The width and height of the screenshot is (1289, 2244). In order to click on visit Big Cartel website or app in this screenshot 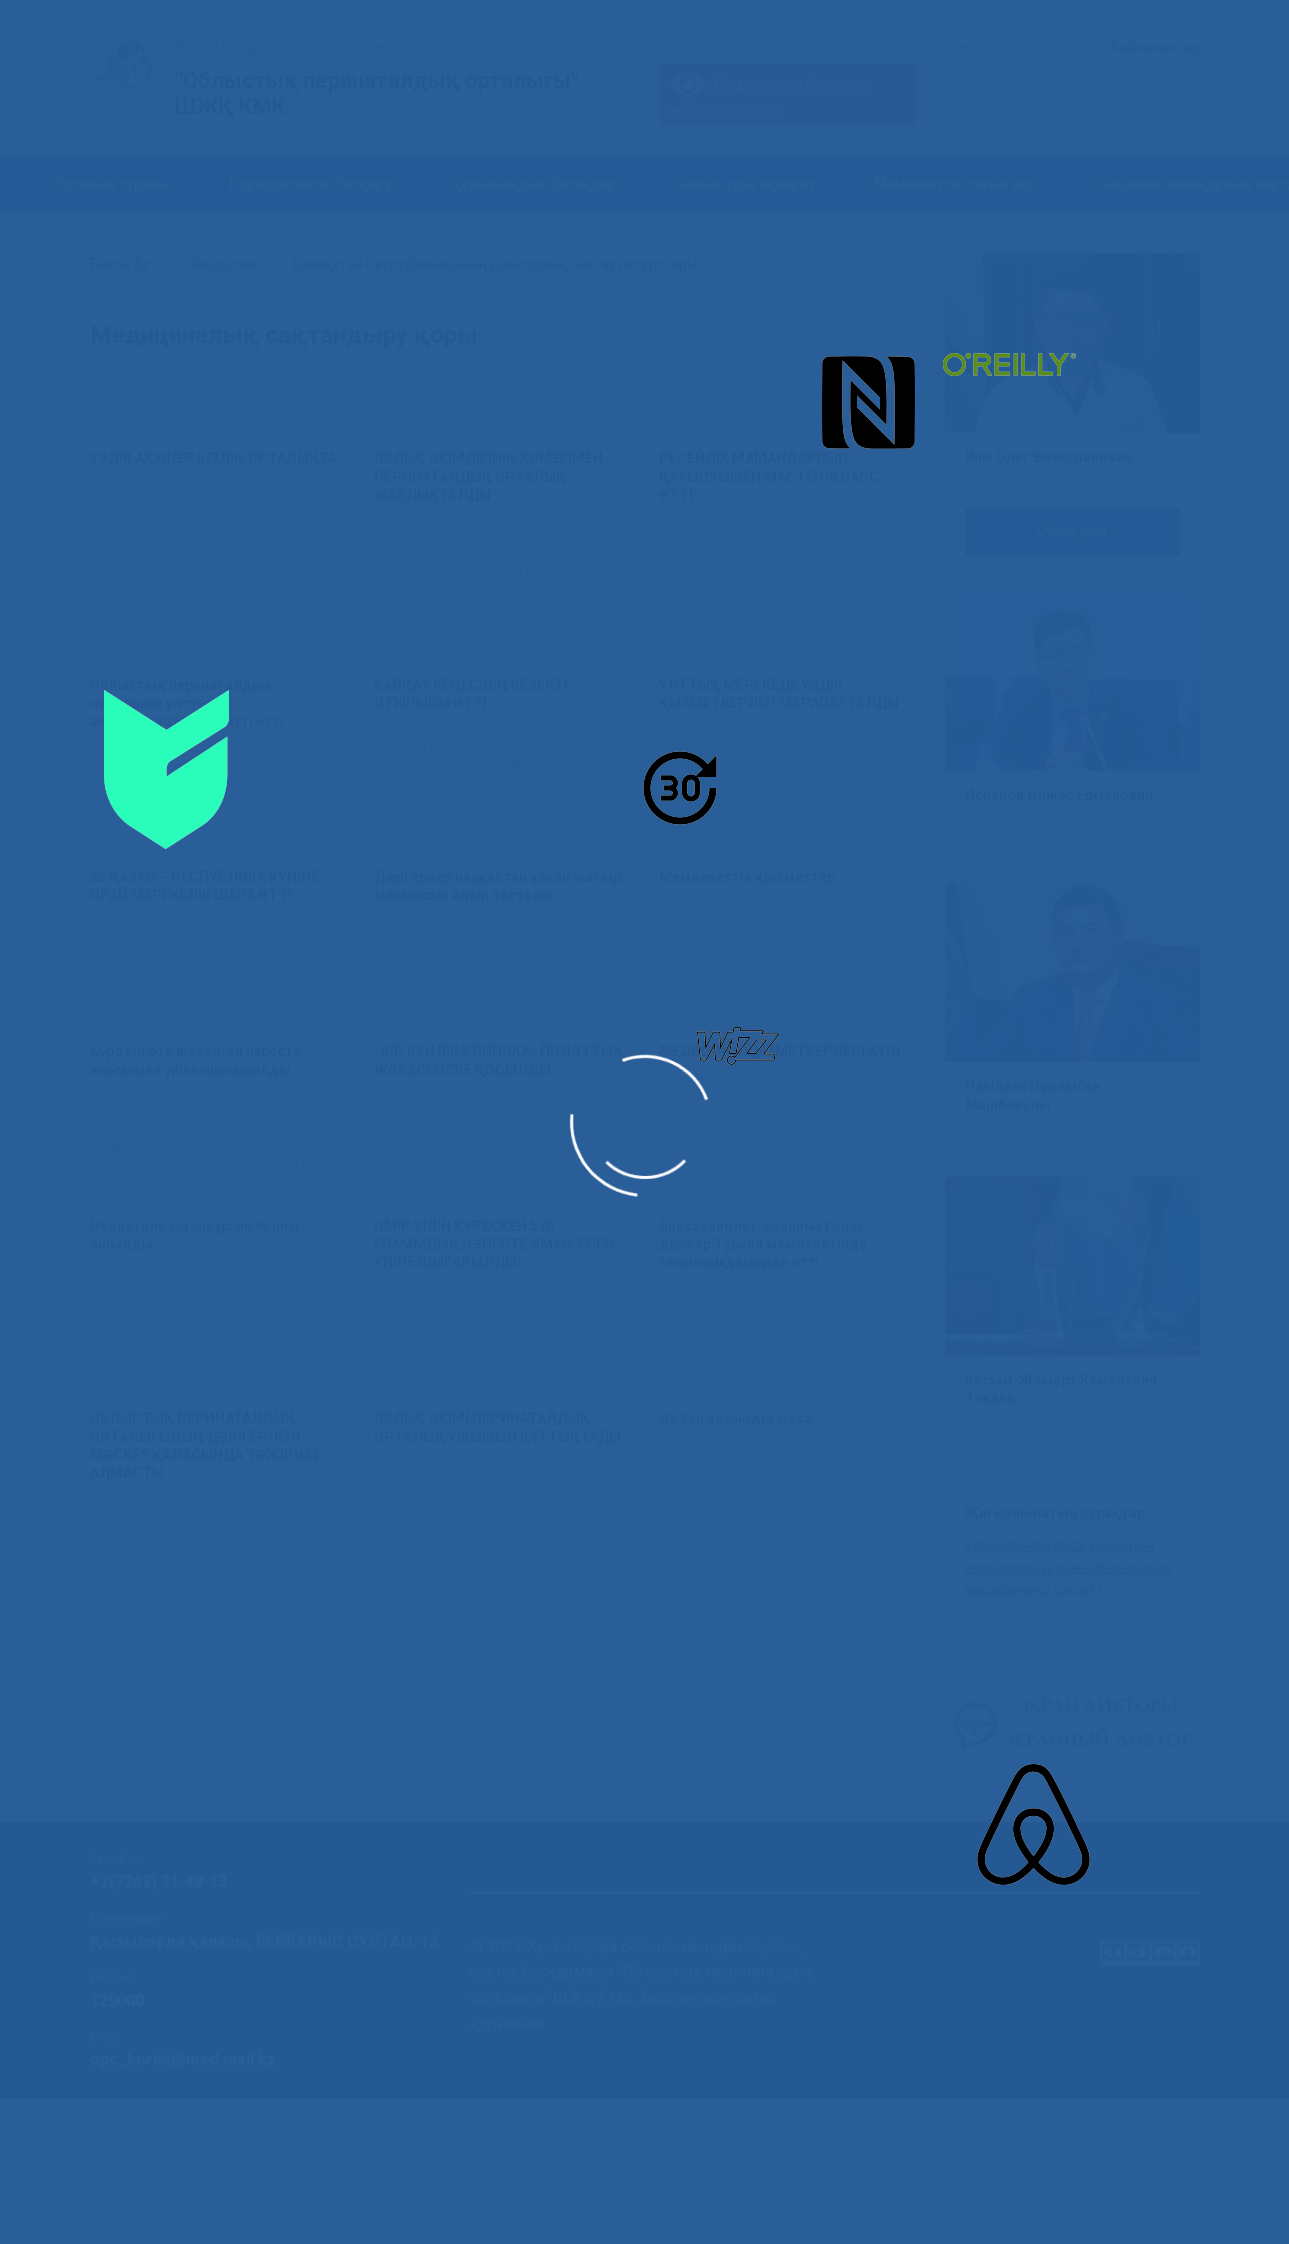, I will do `click(166, 769)`.